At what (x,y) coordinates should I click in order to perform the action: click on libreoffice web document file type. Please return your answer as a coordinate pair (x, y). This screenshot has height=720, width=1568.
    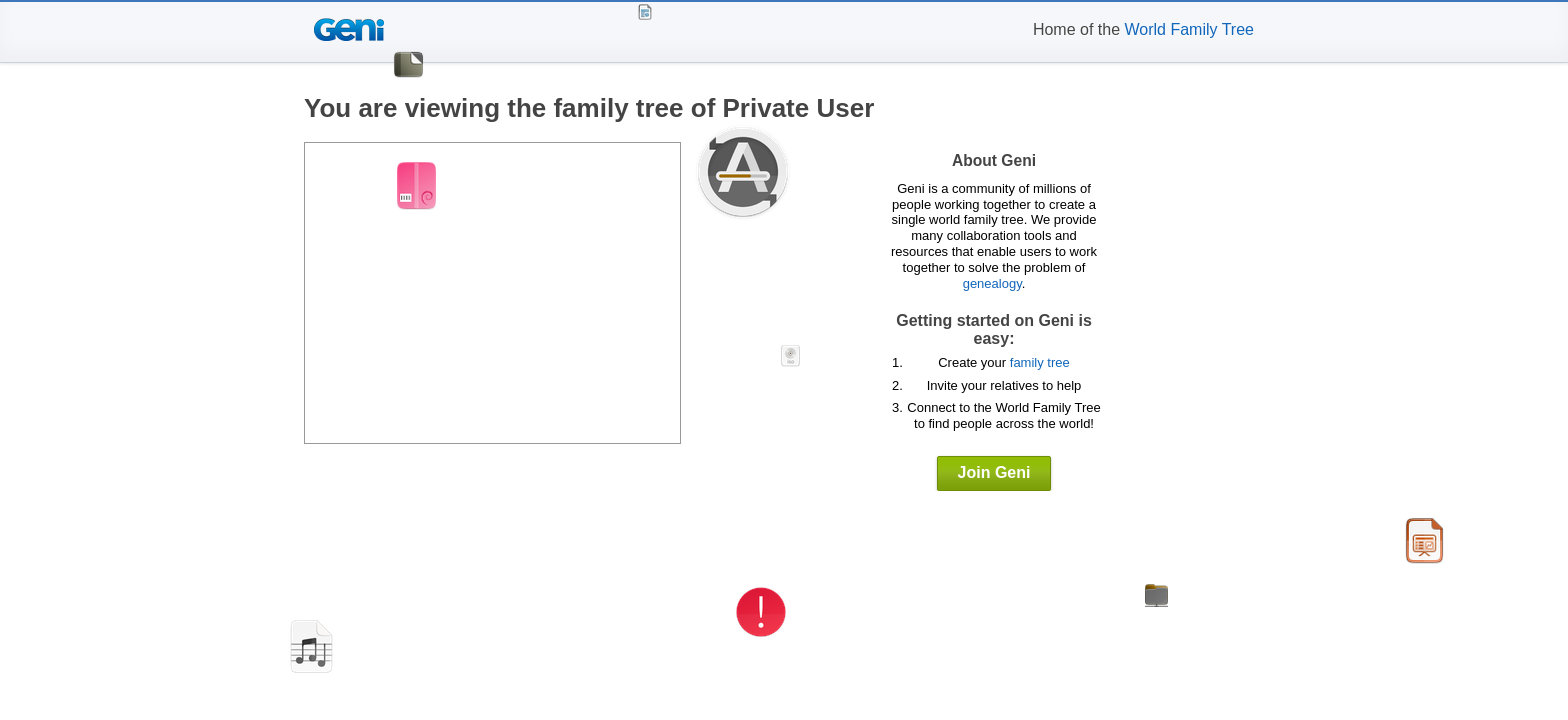
    Looking at the image, I should click on (645, 12).